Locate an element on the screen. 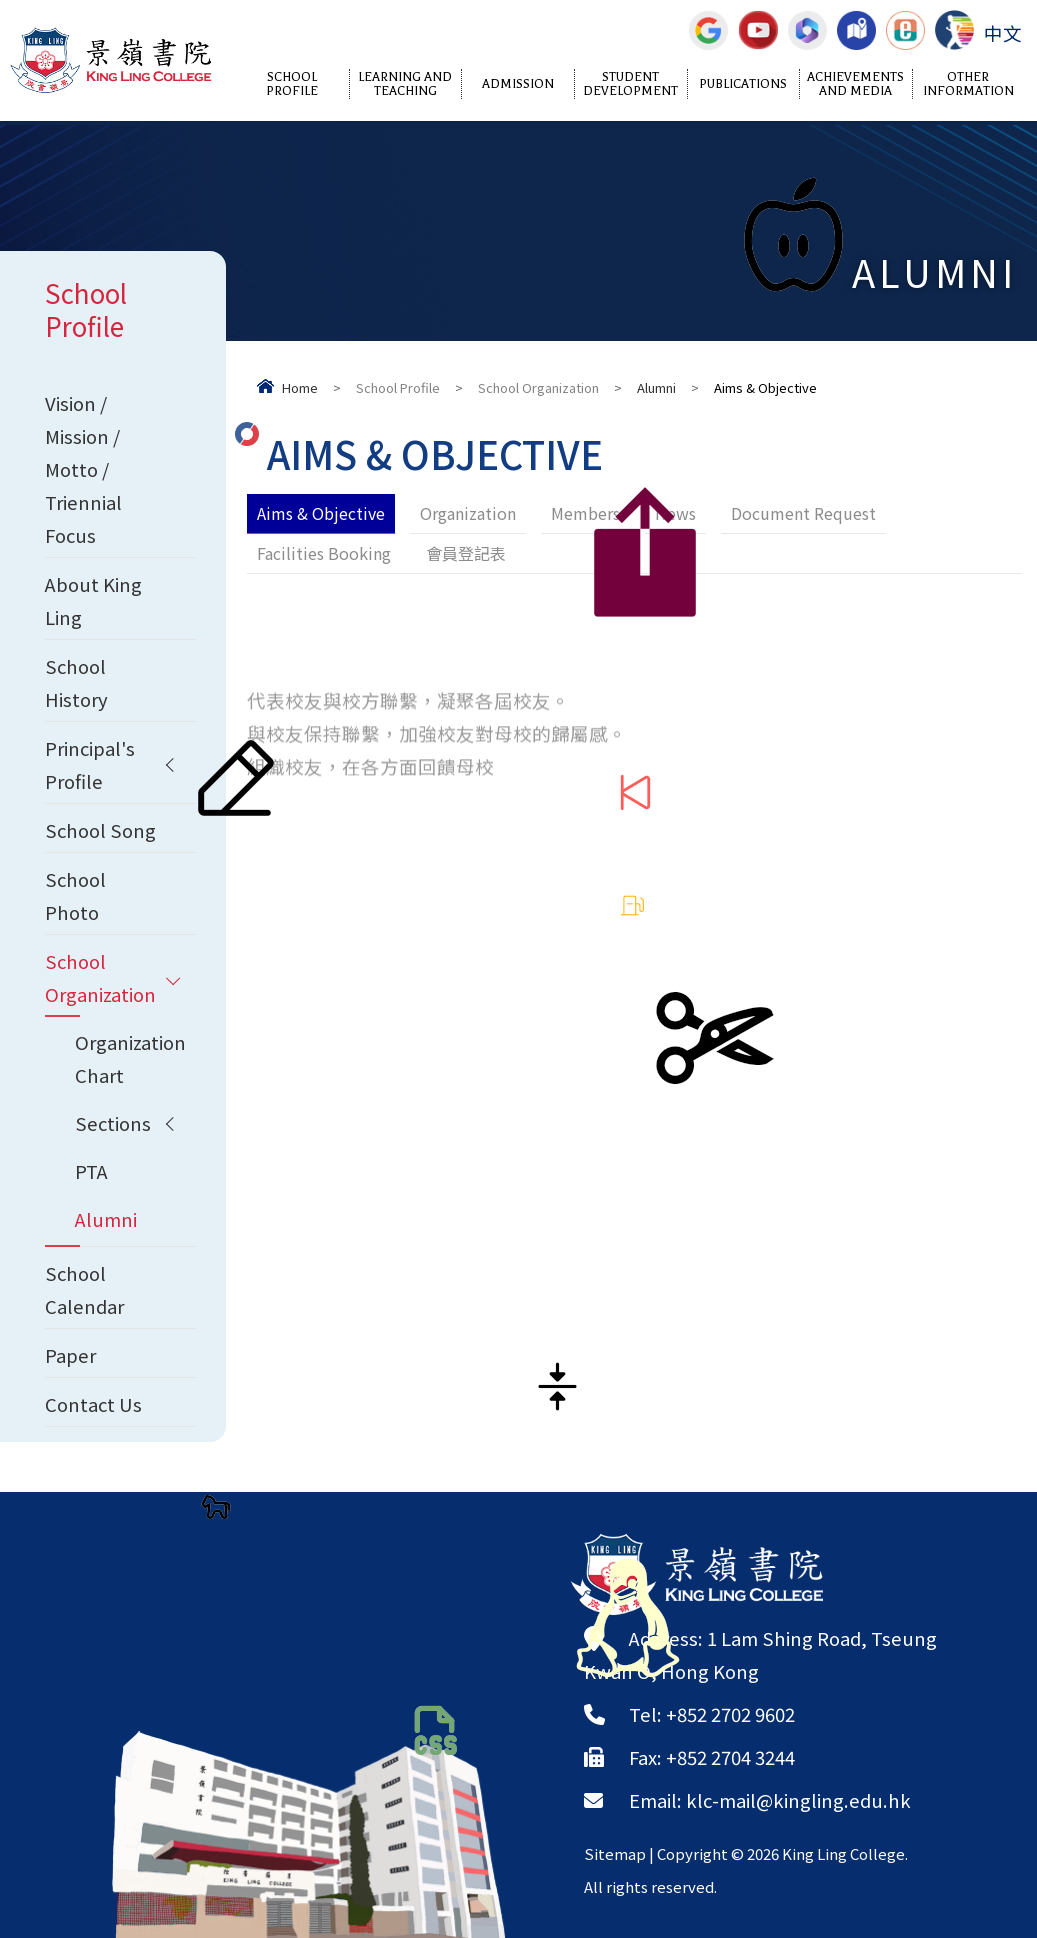  cut selected text or content is located at coordinates (715, 1038).